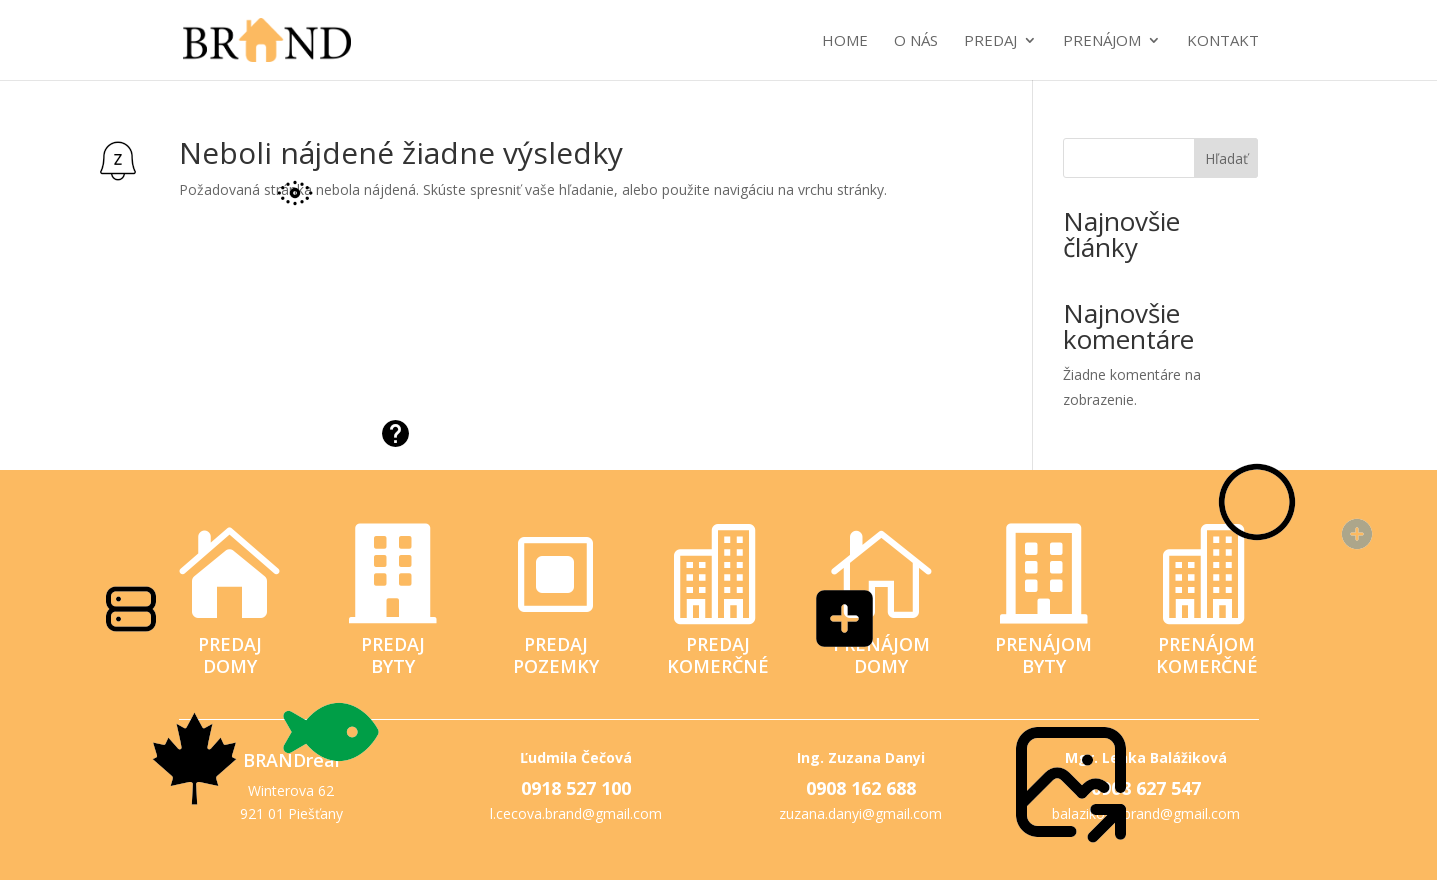 The height and width of the screenshot is (880, 1437). What do you see at coordinates (118, 161) in the screenshot?
I see `enable sleep or snooze mode for notifications` at bounding box center [118, 161].